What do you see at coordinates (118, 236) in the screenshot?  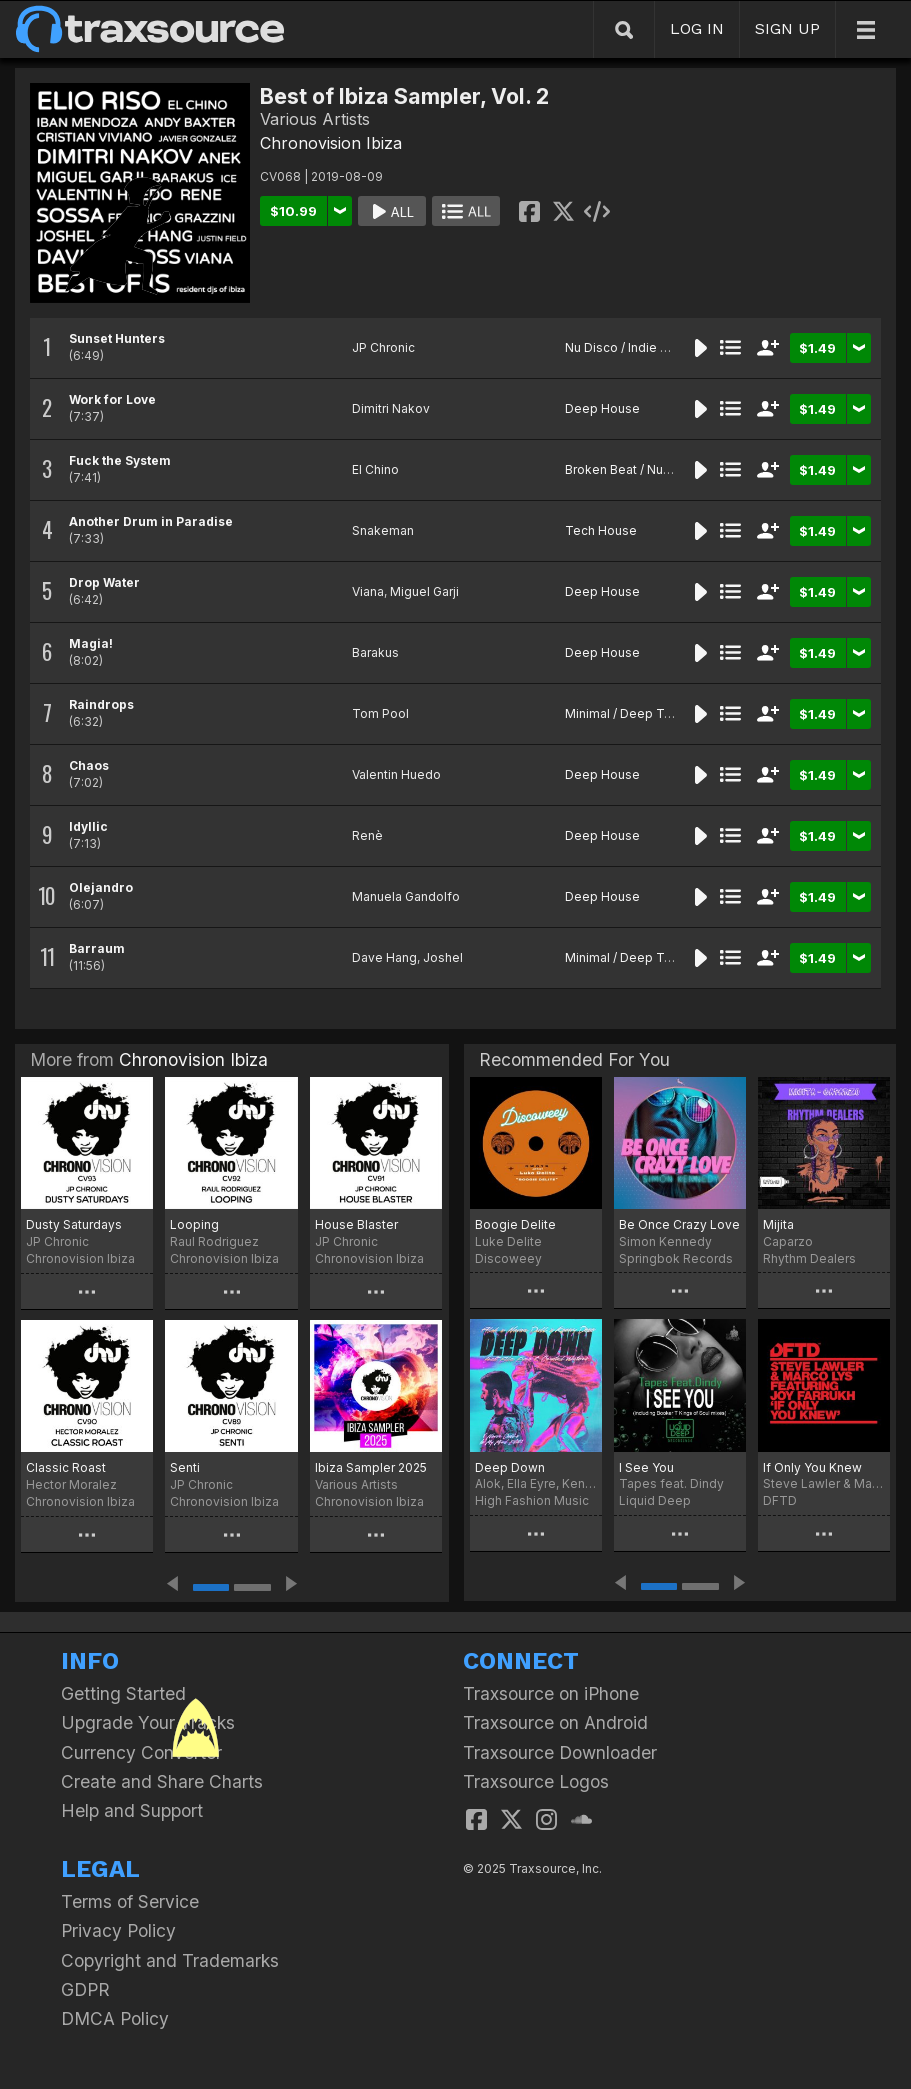 I see `select rogue or assassin character class` at bounding box center [118, 236].